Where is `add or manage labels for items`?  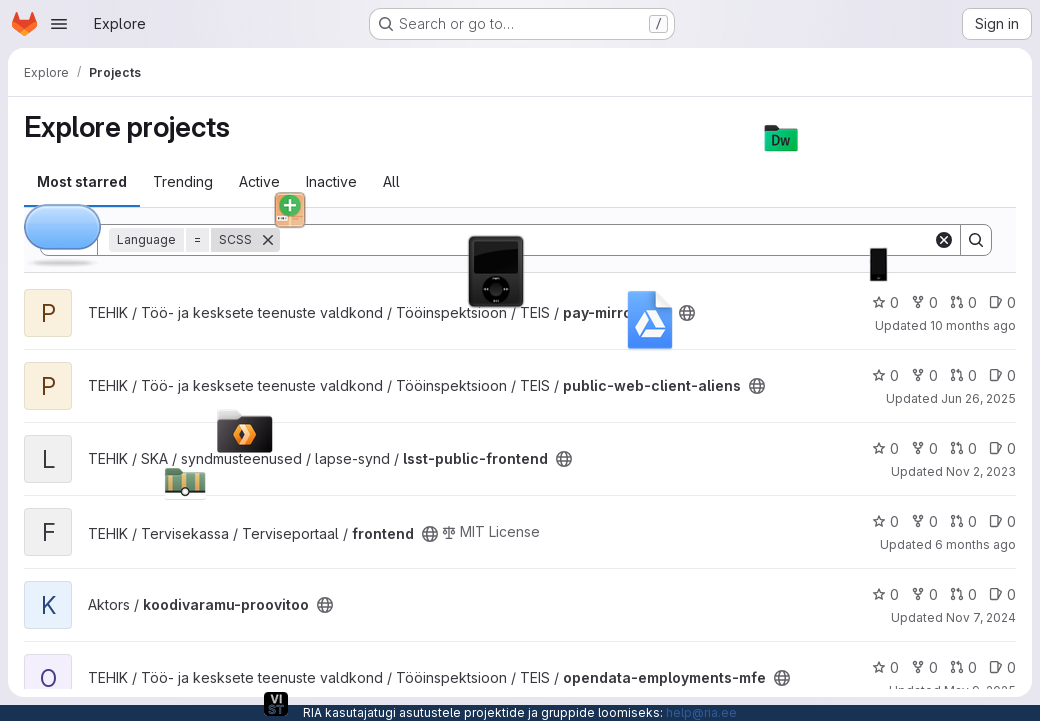
add or manage labels for items is located at coordinates (62, 230).